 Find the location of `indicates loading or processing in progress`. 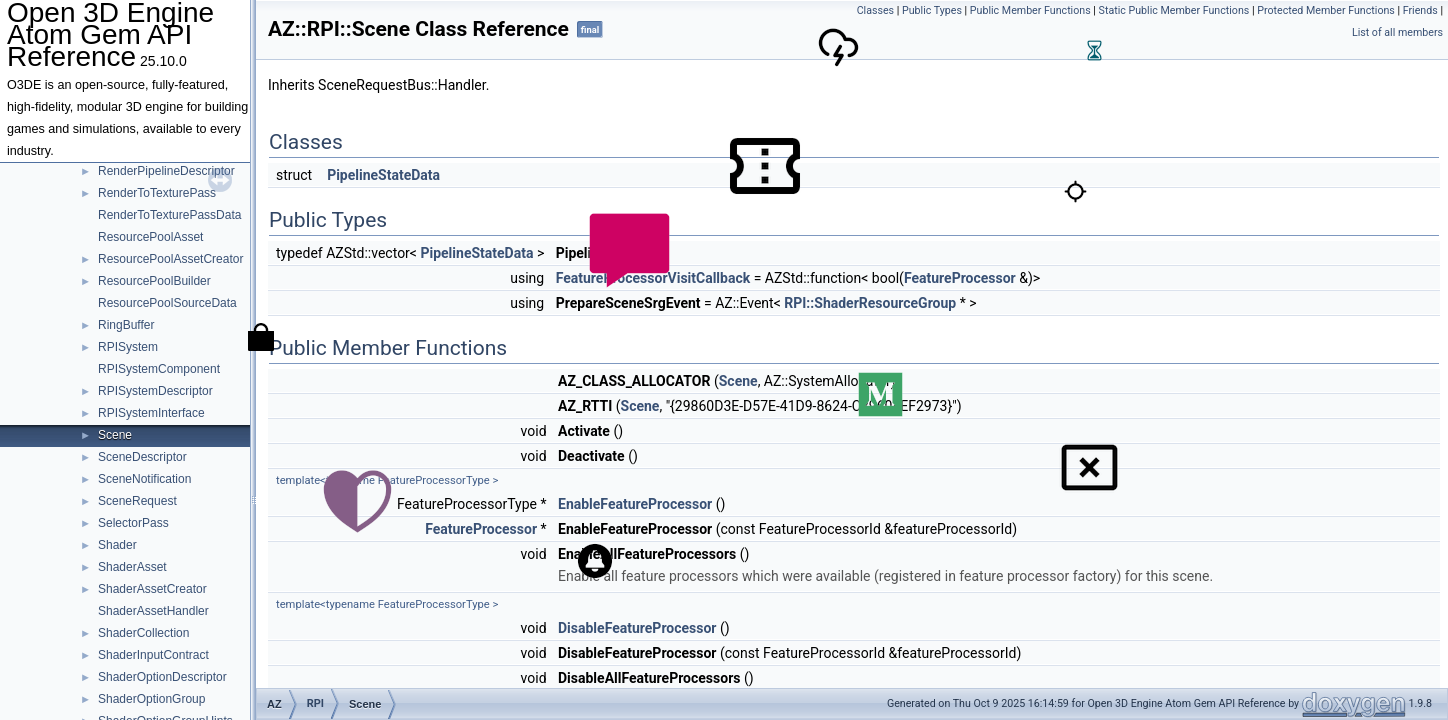

indicates loading or processing in progress is located at coordinates (1094, 50).